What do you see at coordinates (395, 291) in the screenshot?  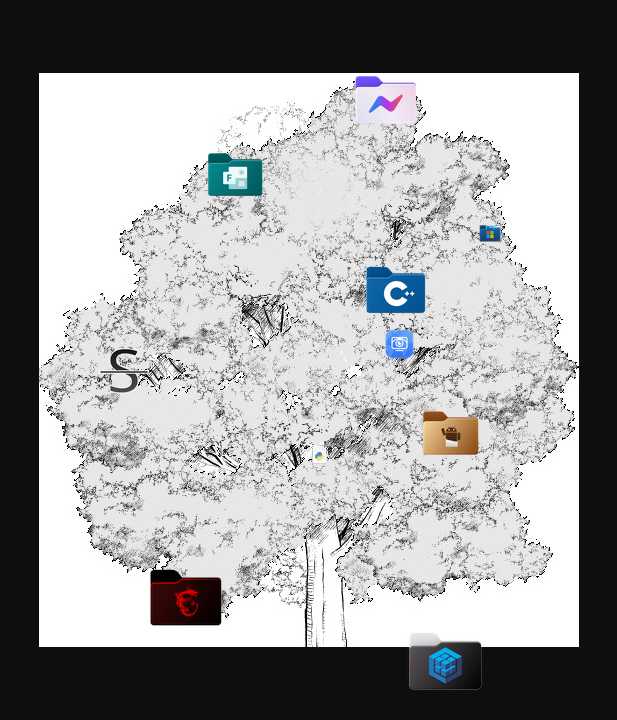 I see `open folder containing C++ project files` at bounding box center [395, 291].